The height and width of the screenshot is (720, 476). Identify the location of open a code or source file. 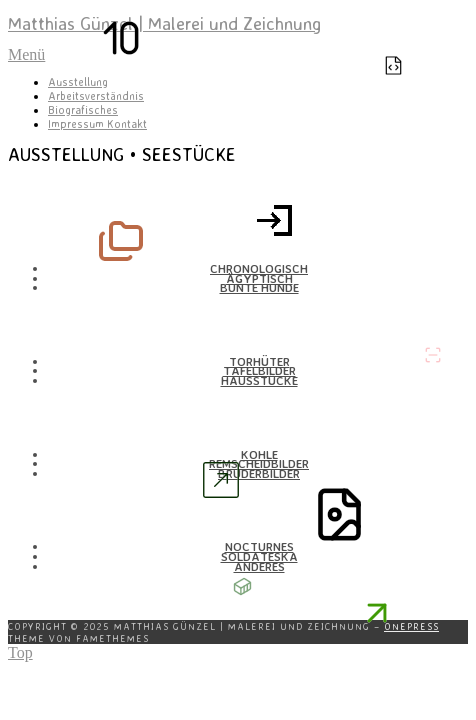
(393, 65).